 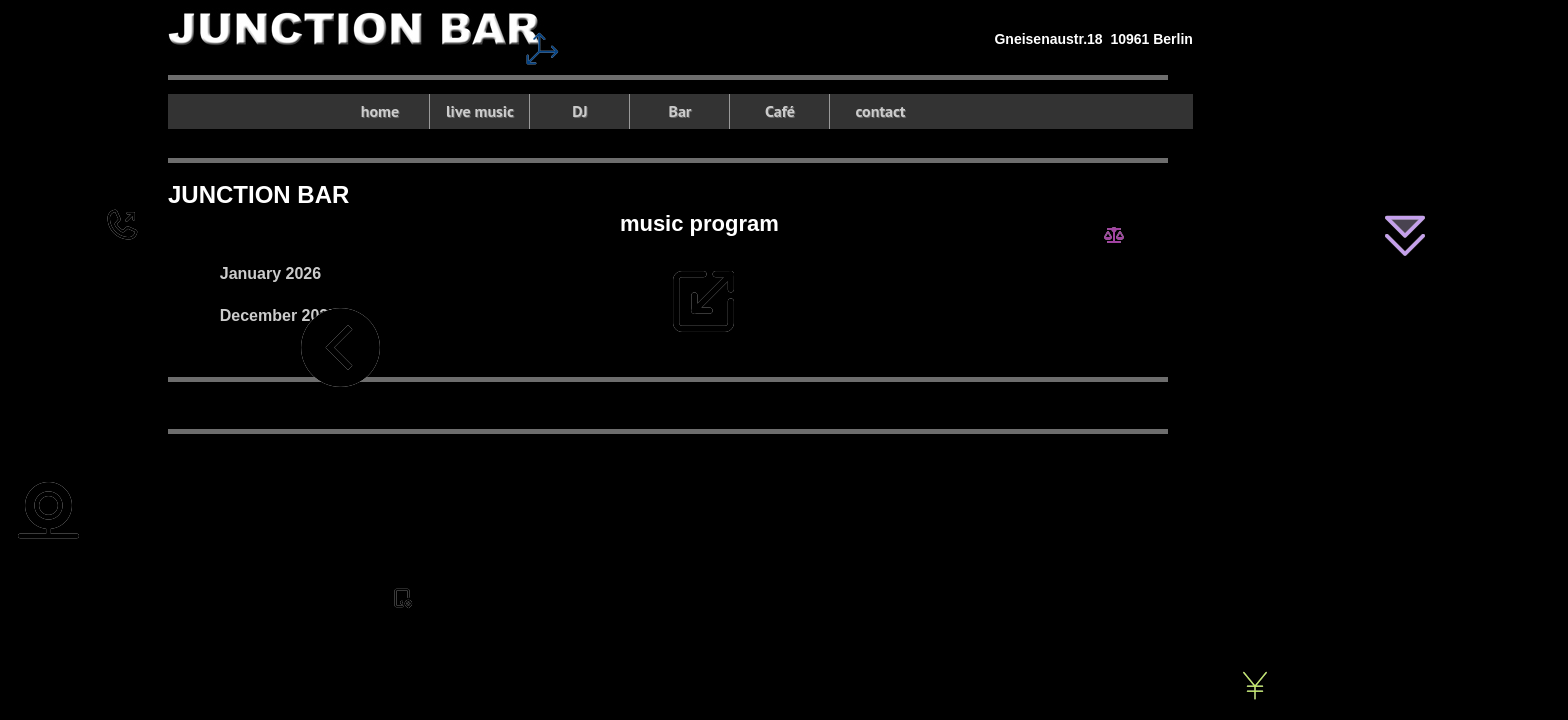 I want to click on view prices in japanese yen, so click(x=1255, y=685).